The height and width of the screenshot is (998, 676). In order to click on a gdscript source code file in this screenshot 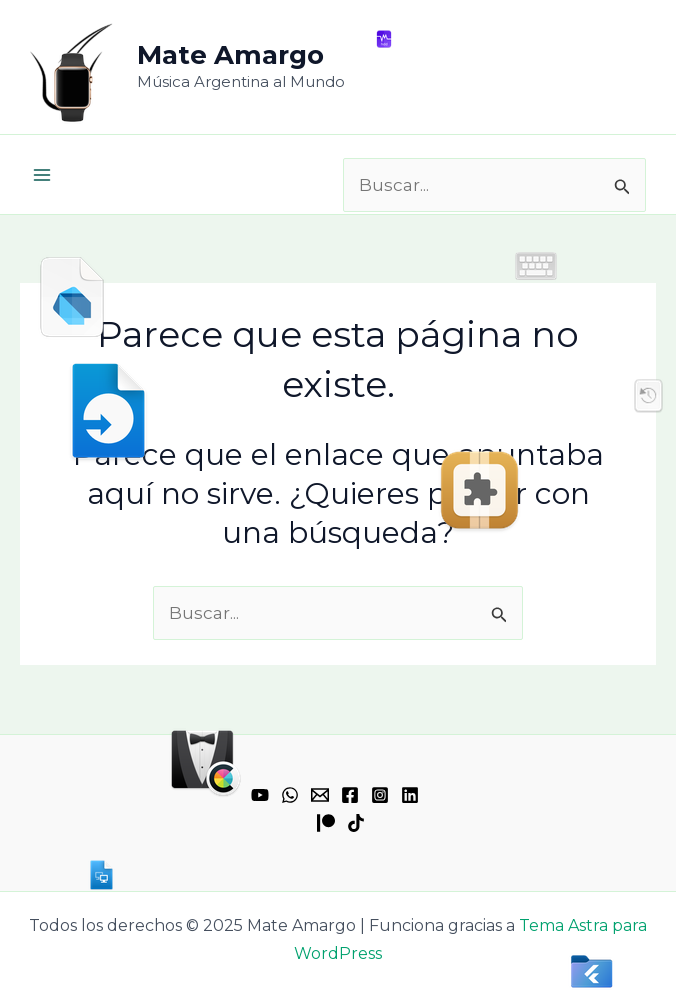, I will do `click(108, 412)`.